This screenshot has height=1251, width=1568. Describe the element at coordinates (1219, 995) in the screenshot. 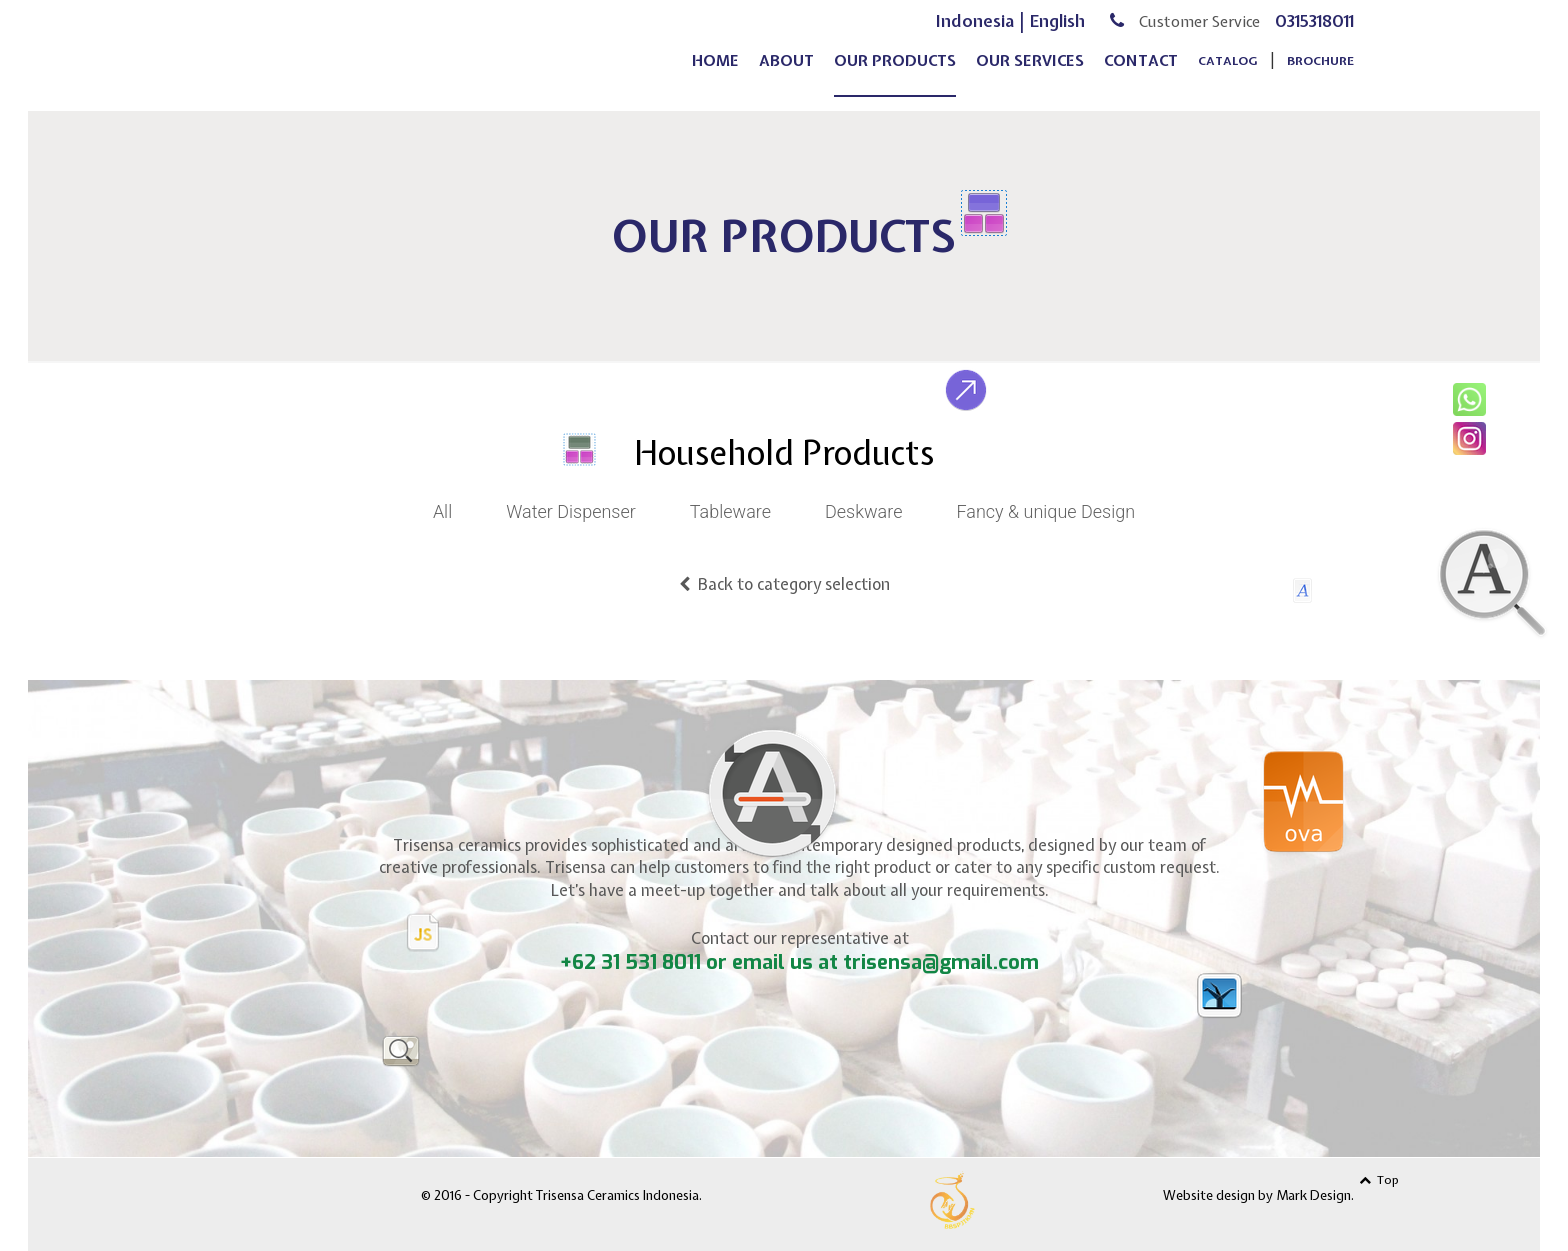

I see `open shotwell photo manager` at that location.